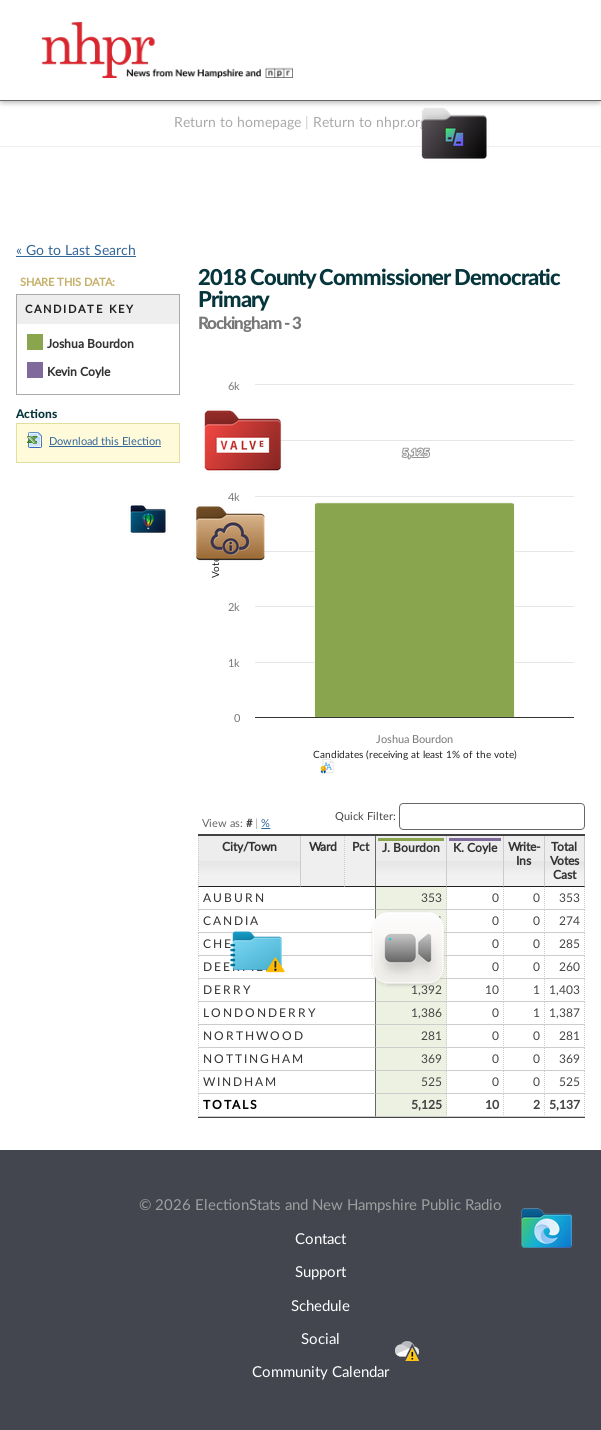 The width and height of the screenshot is (601, 1430). What do you see at coordinates (242, 442) in the screenshot?
I see `folder containing Valve games or Steam content` at bounding box center [242, 442].